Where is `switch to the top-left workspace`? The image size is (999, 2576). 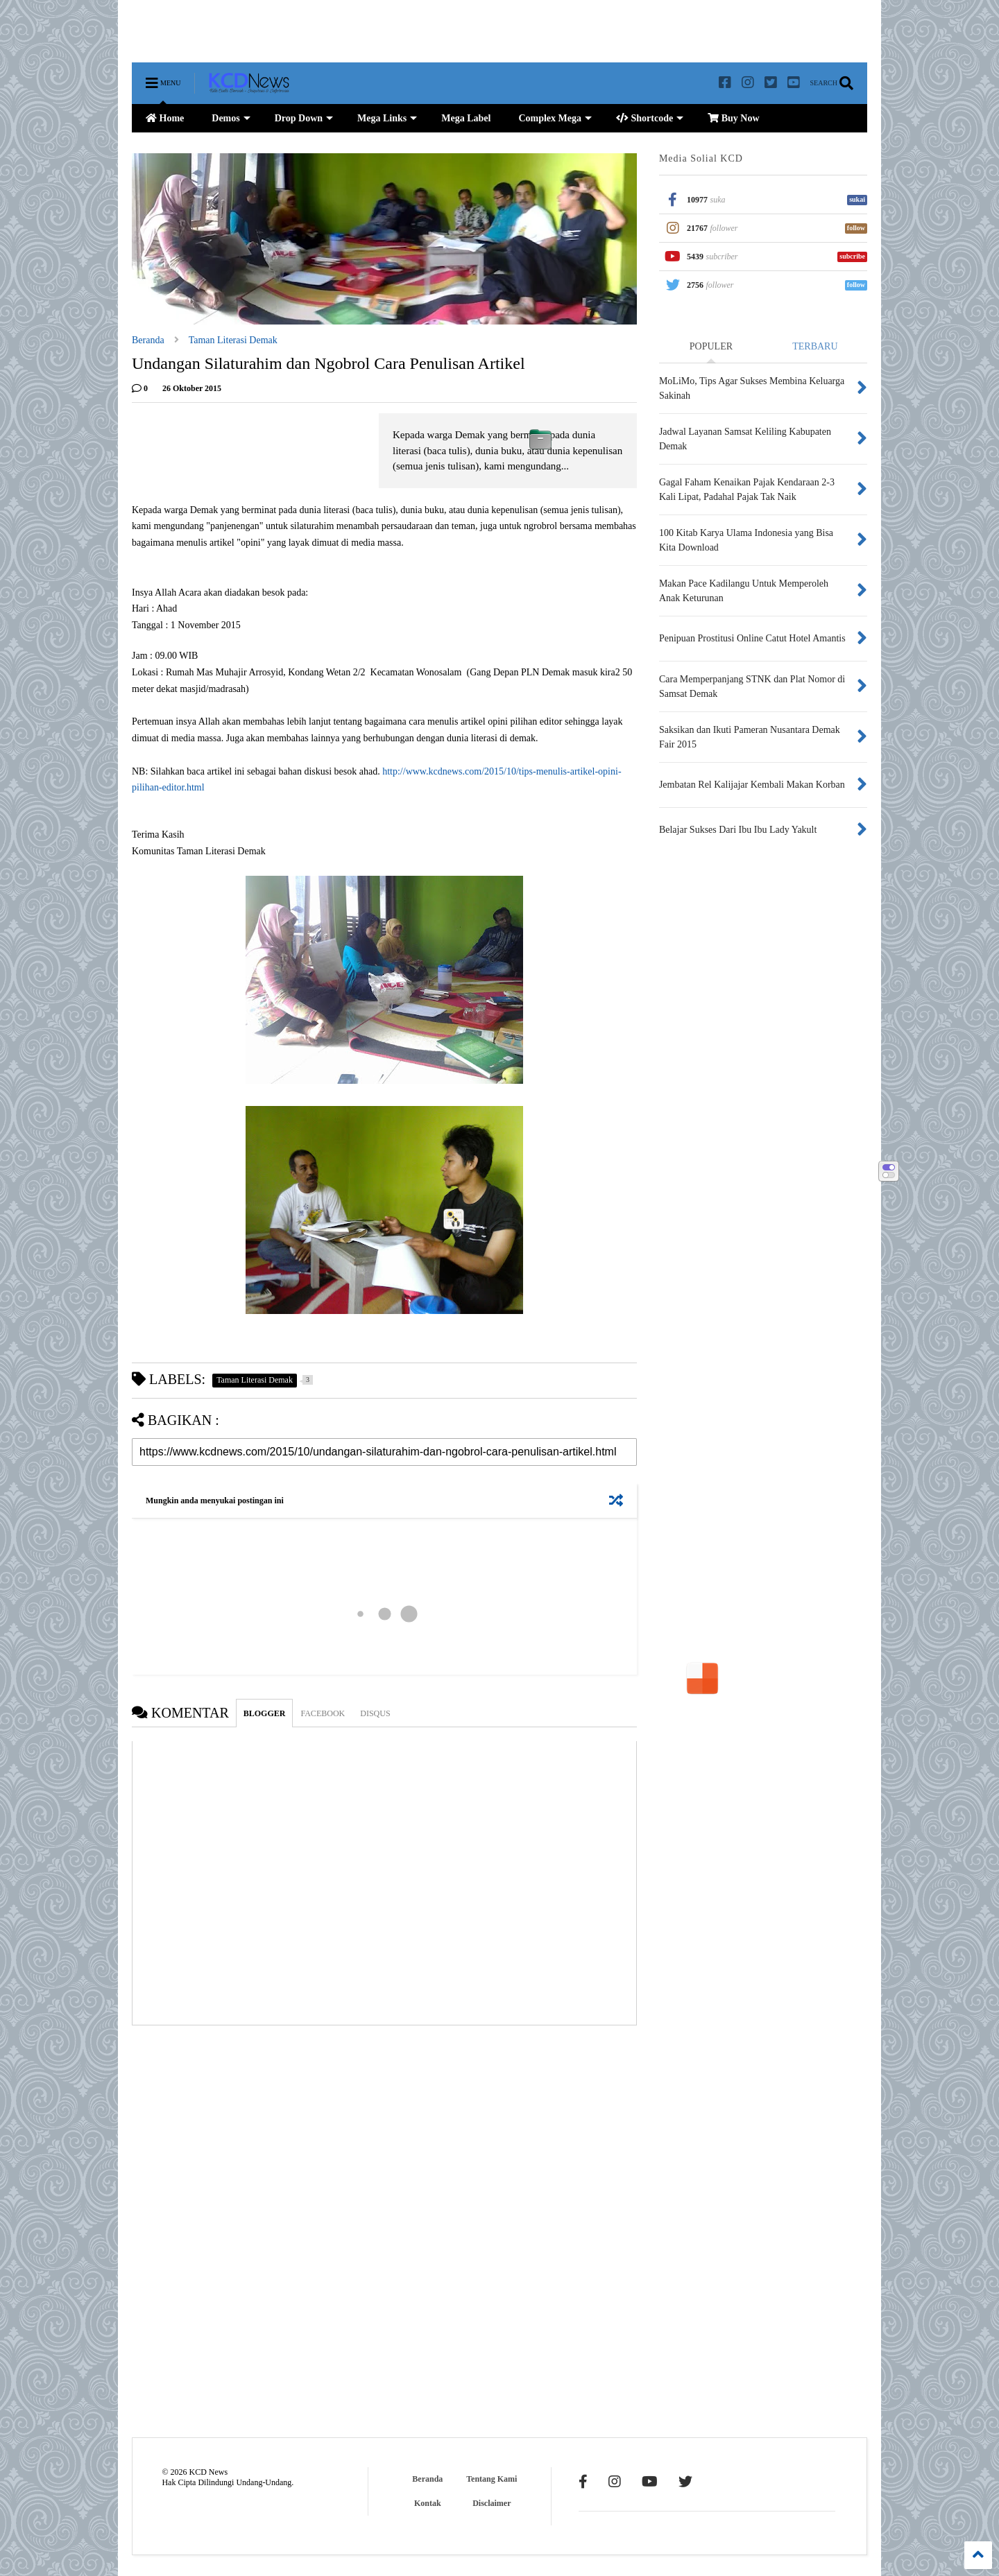 switch to the top-left workspace is located at coordinates (702, 1678).